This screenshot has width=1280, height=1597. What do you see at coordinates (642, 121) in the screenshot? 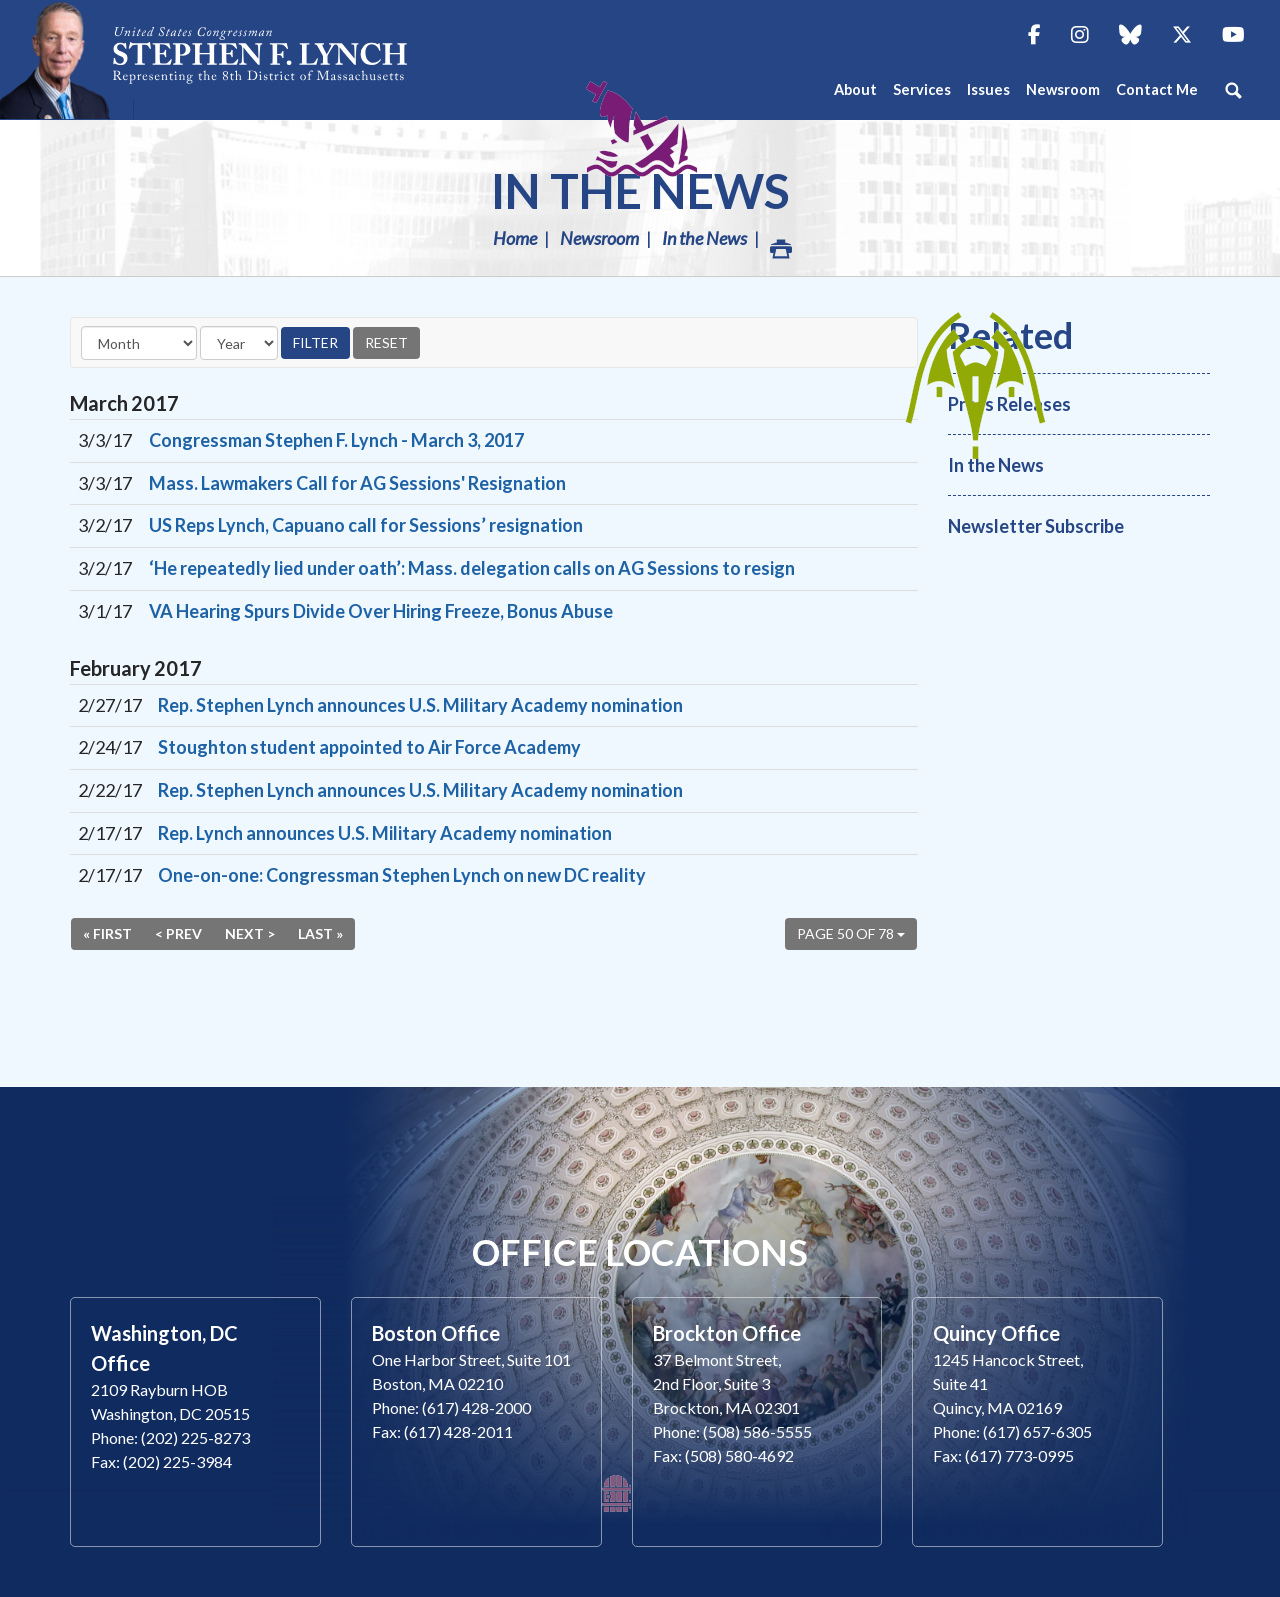
I see `indicates a failed or crashed process` at bounding box center [642, 121].